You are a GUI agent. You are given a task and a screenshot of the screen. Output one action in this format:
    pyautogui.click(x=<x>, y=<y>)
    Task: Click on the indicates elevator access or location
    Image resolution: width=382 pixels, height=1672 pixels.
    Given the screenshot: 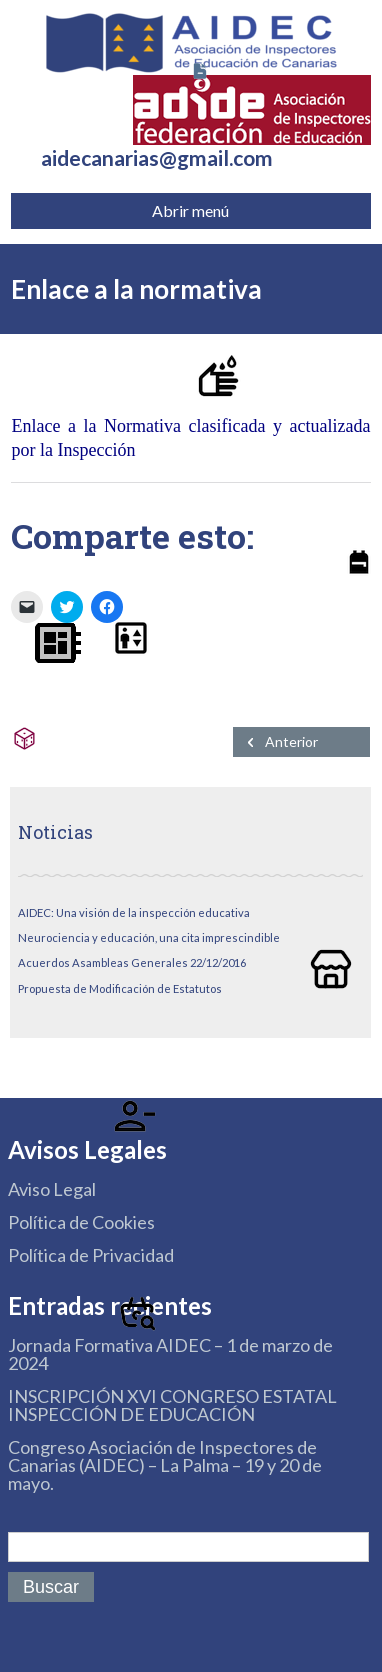 What is the action you would take?
    pyautogui.click(x=131, y=638)
    